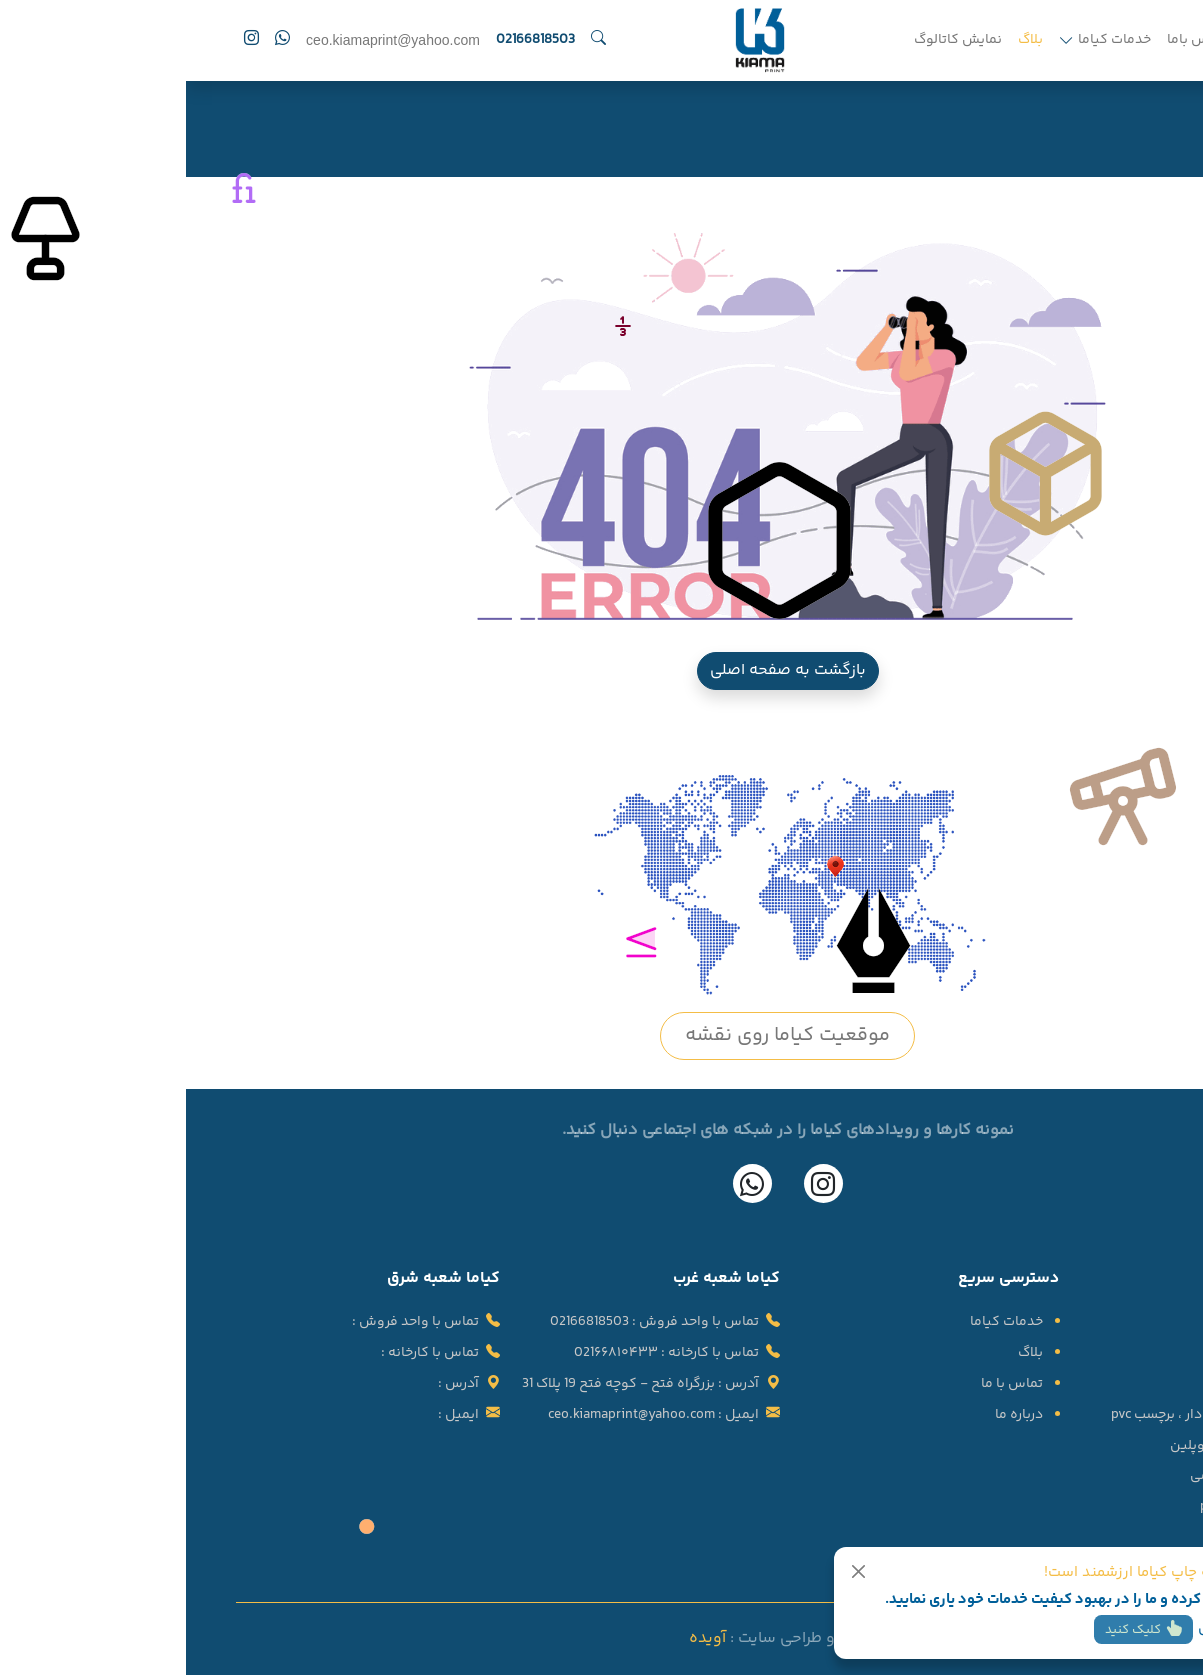 The width and height of the screenshot is (1203, 1675). I want to click on explore or discover new content, so click(1123, 796).